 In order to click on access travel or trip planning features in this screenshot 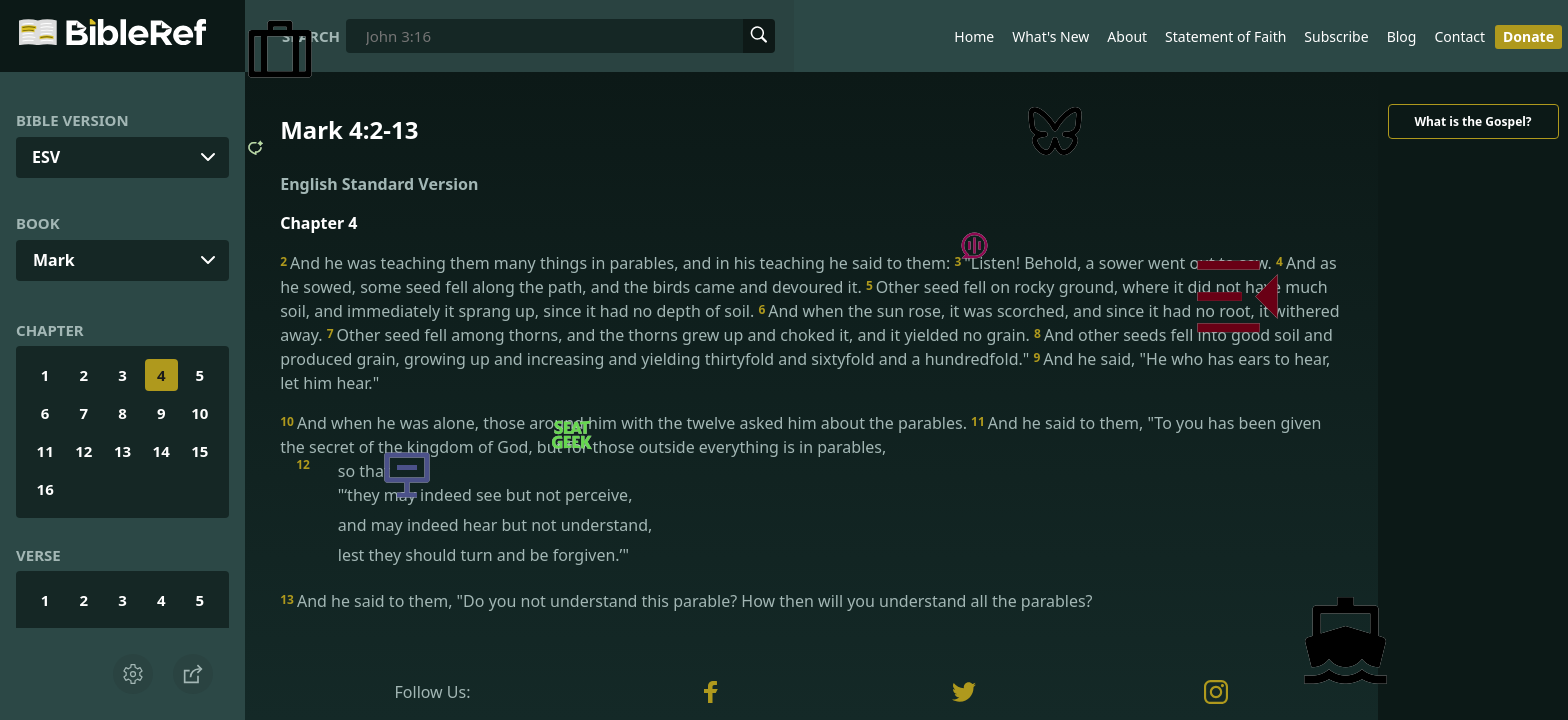, I will do `click(280, 49)`.